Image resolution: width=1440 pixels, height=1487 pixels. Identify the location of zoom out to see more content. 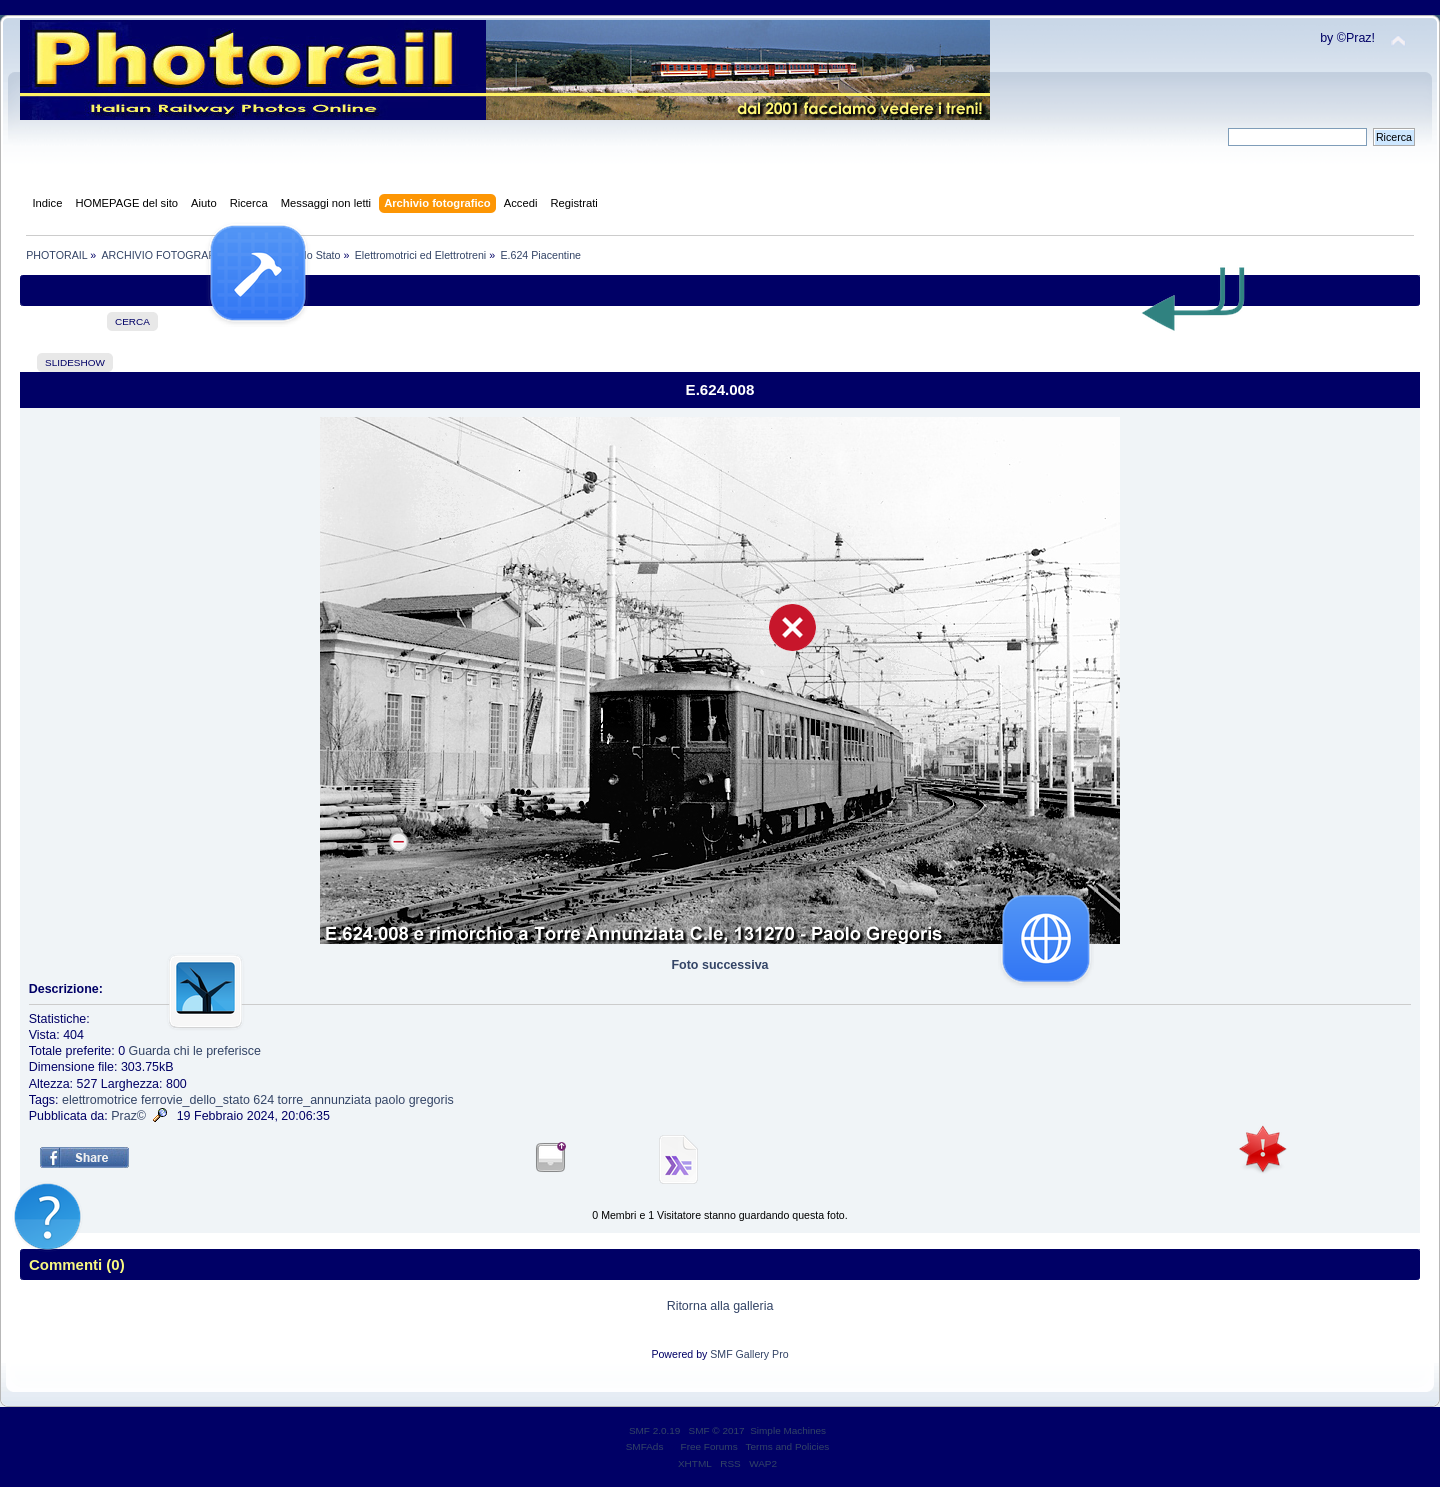
(400, 843).